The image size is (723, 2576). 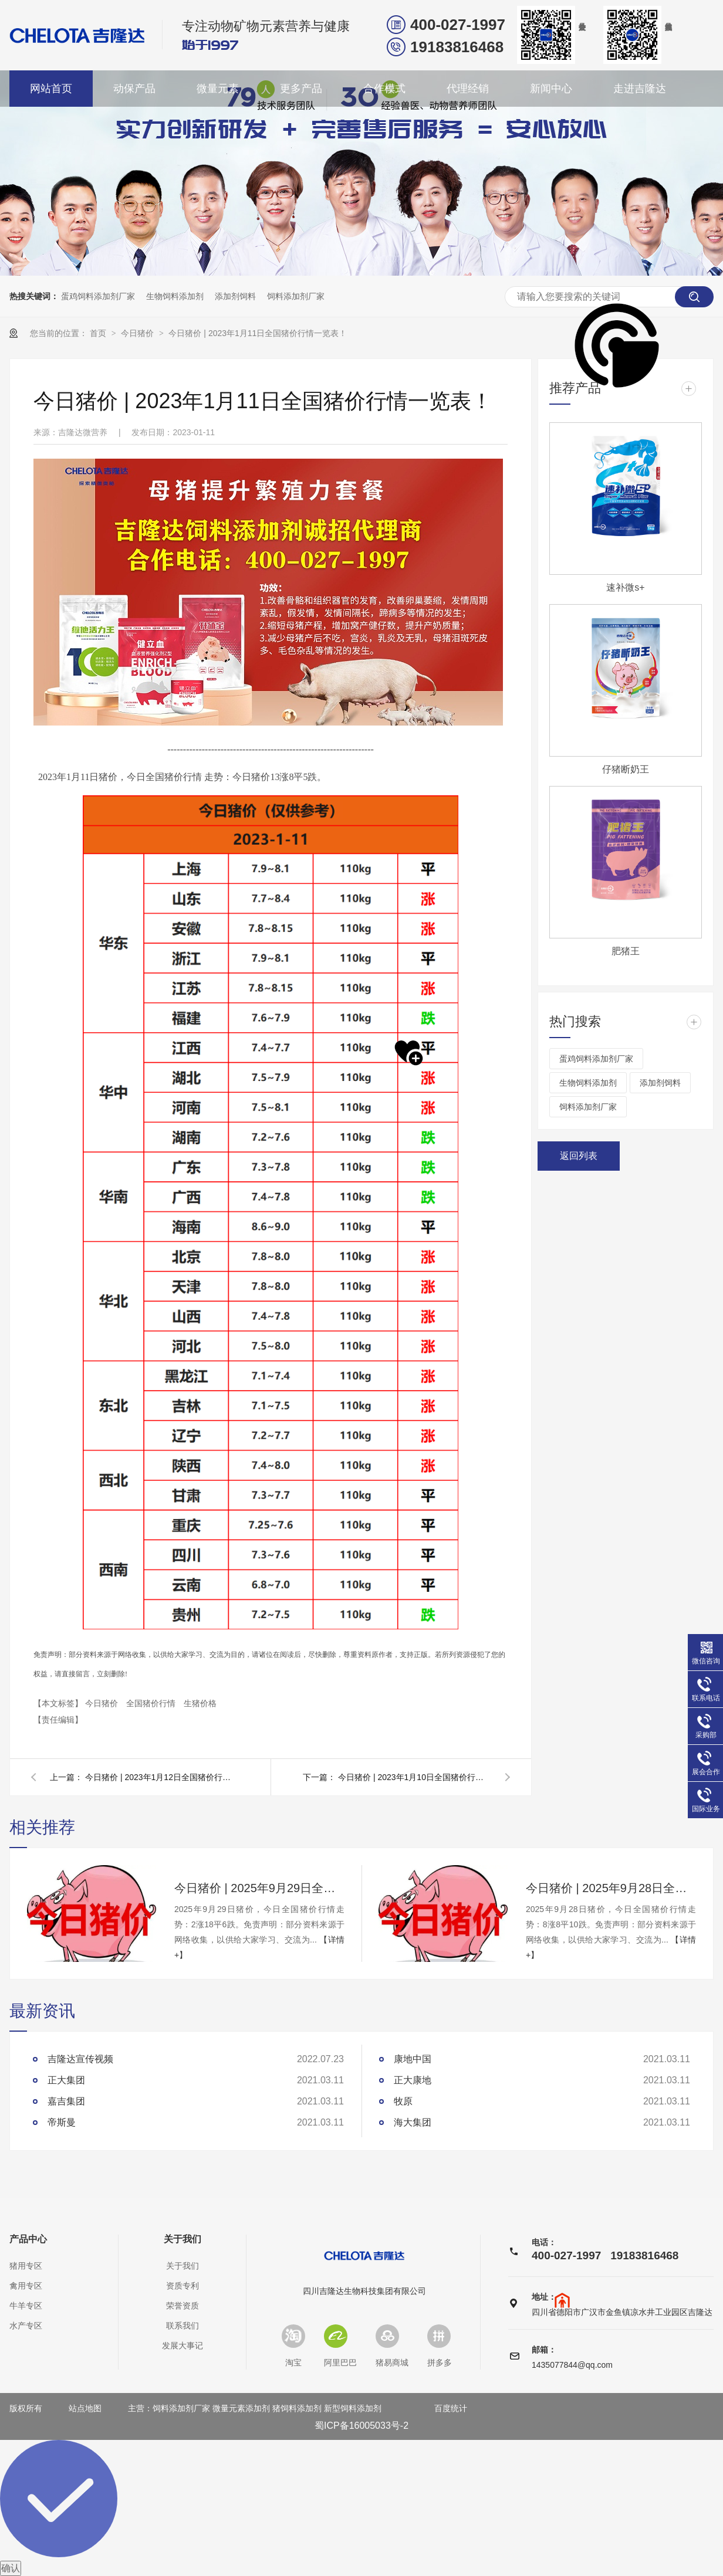 What do you see at coordinates (562, 2300) in the screenshot?
I see `find shelter or emergency housing` at bounding box center [562, 2300].